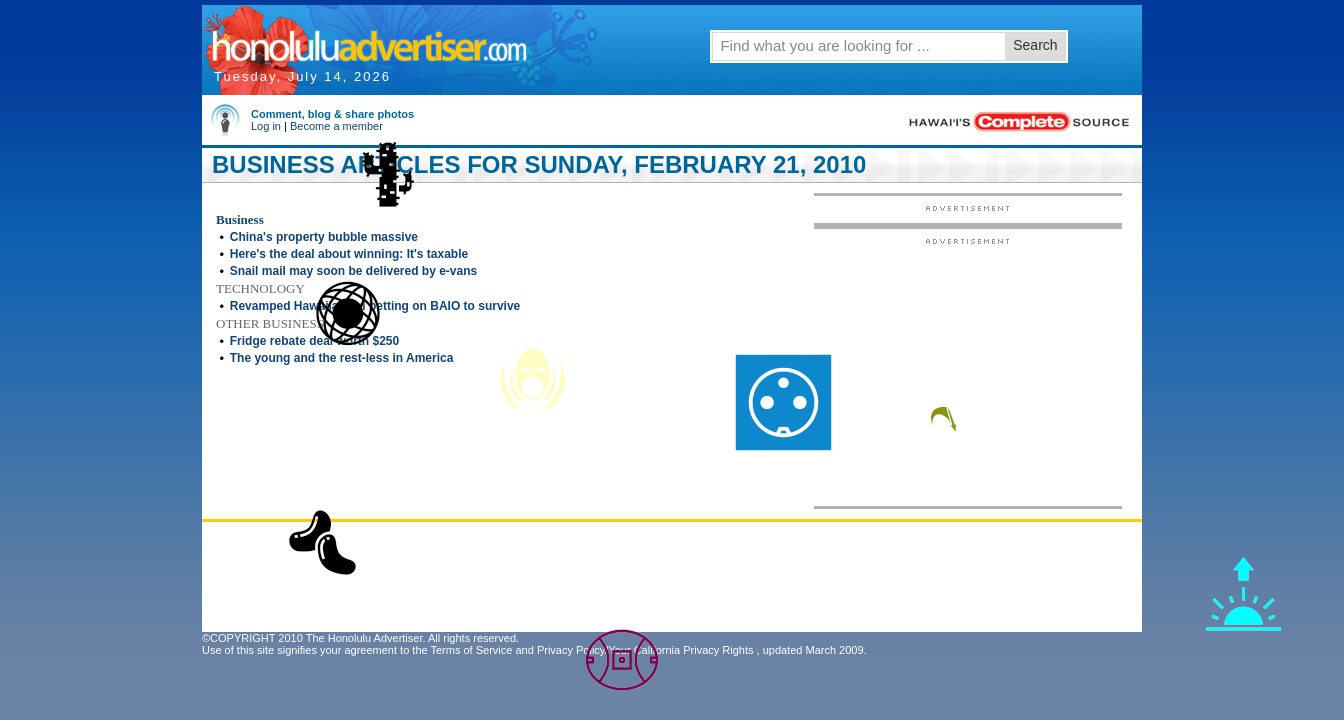 The image size is (1344, 720). Describe the element at coordinates (943, 419) in the screenshot. I see `launch or throw an attack in a game` at that location.